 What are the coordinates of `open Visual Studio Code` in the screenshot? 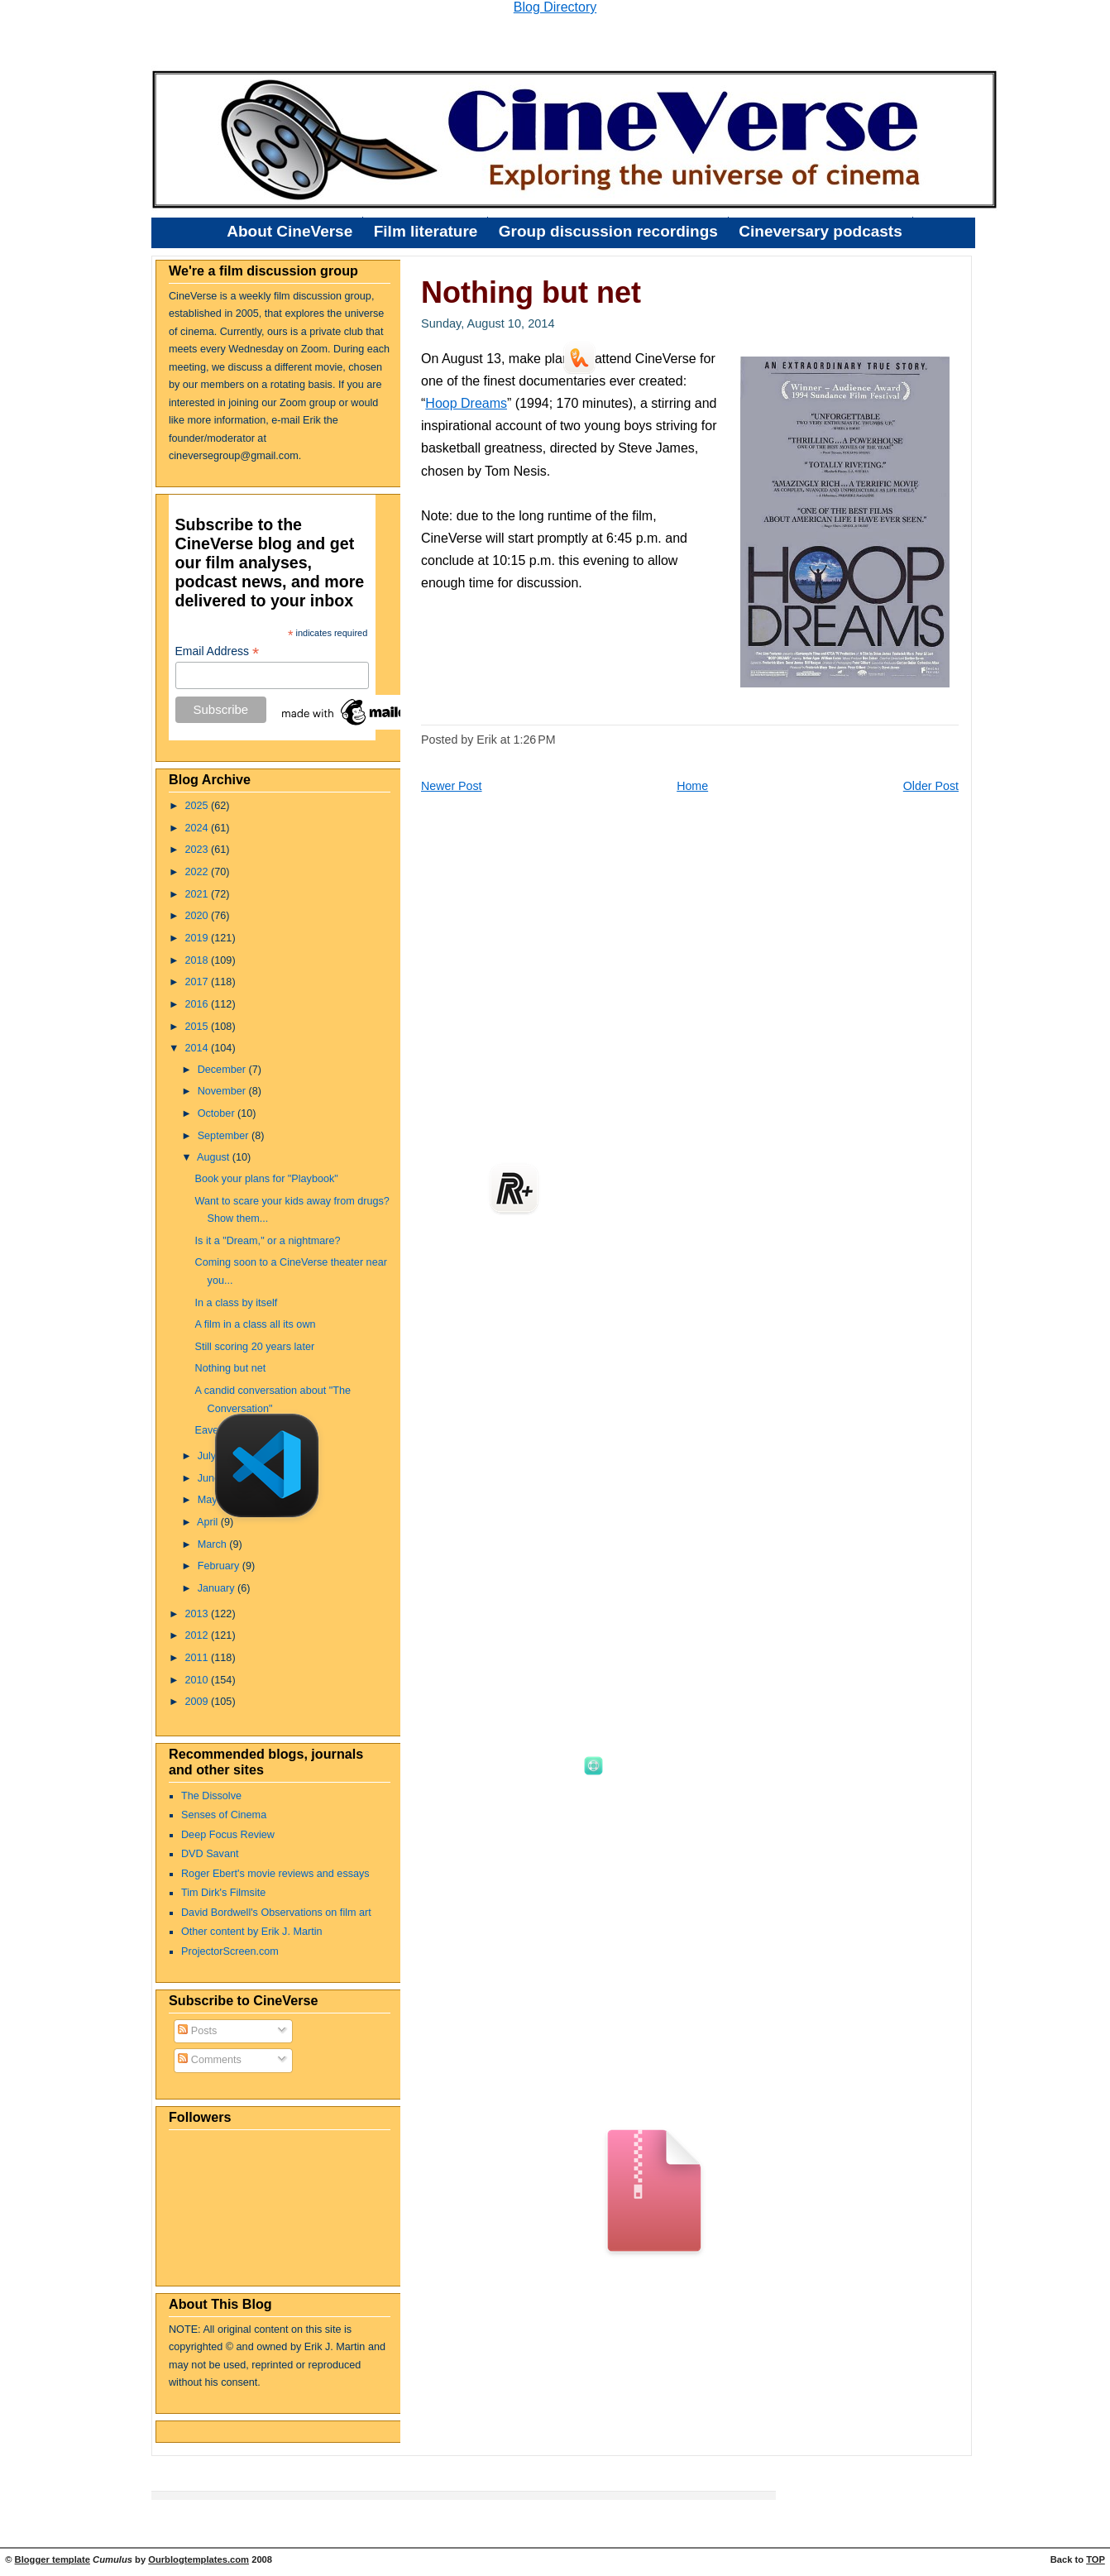 It's located at (266, 1465).